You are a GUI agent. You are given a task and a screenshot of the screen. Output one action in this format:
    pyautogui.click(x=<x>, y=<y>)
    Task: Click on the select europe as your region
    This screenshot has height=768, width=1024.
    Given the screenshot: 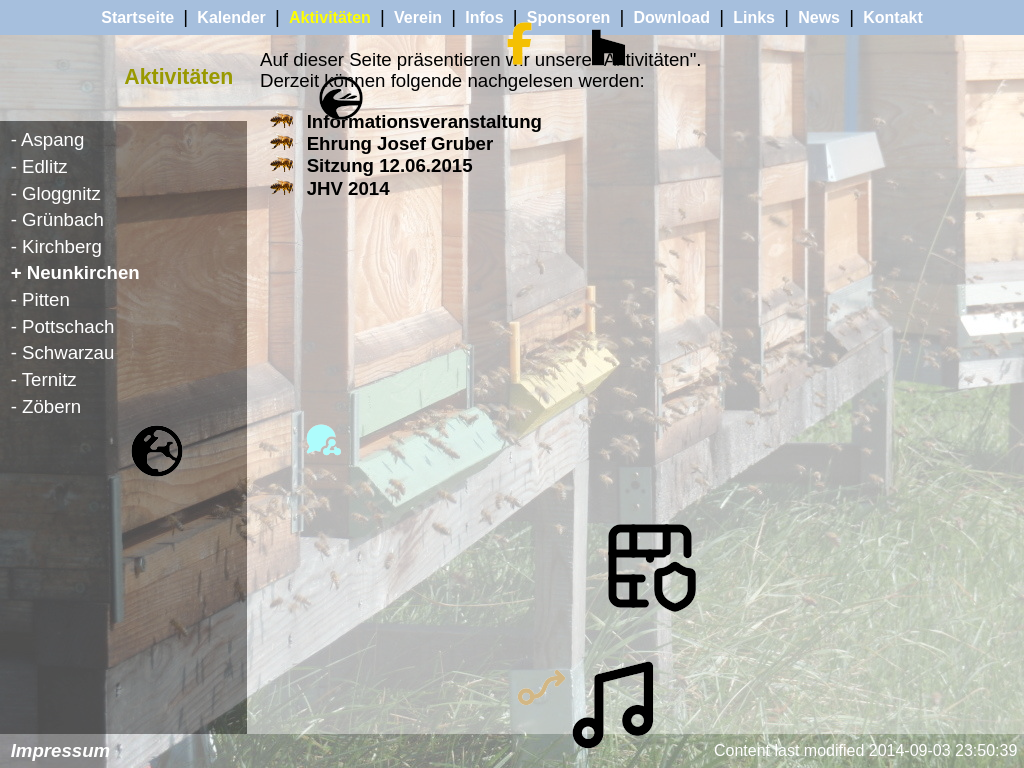 What is the action you would take?
    pyautogui.click(x=157, y=451)
    